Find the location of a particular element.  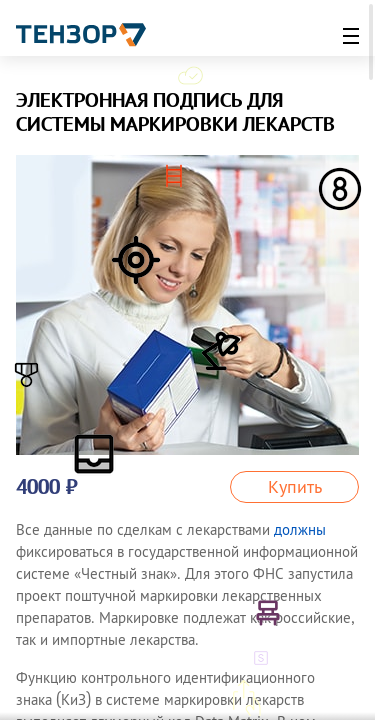

view military or veteran status badge is located at coordinates (26, 373).